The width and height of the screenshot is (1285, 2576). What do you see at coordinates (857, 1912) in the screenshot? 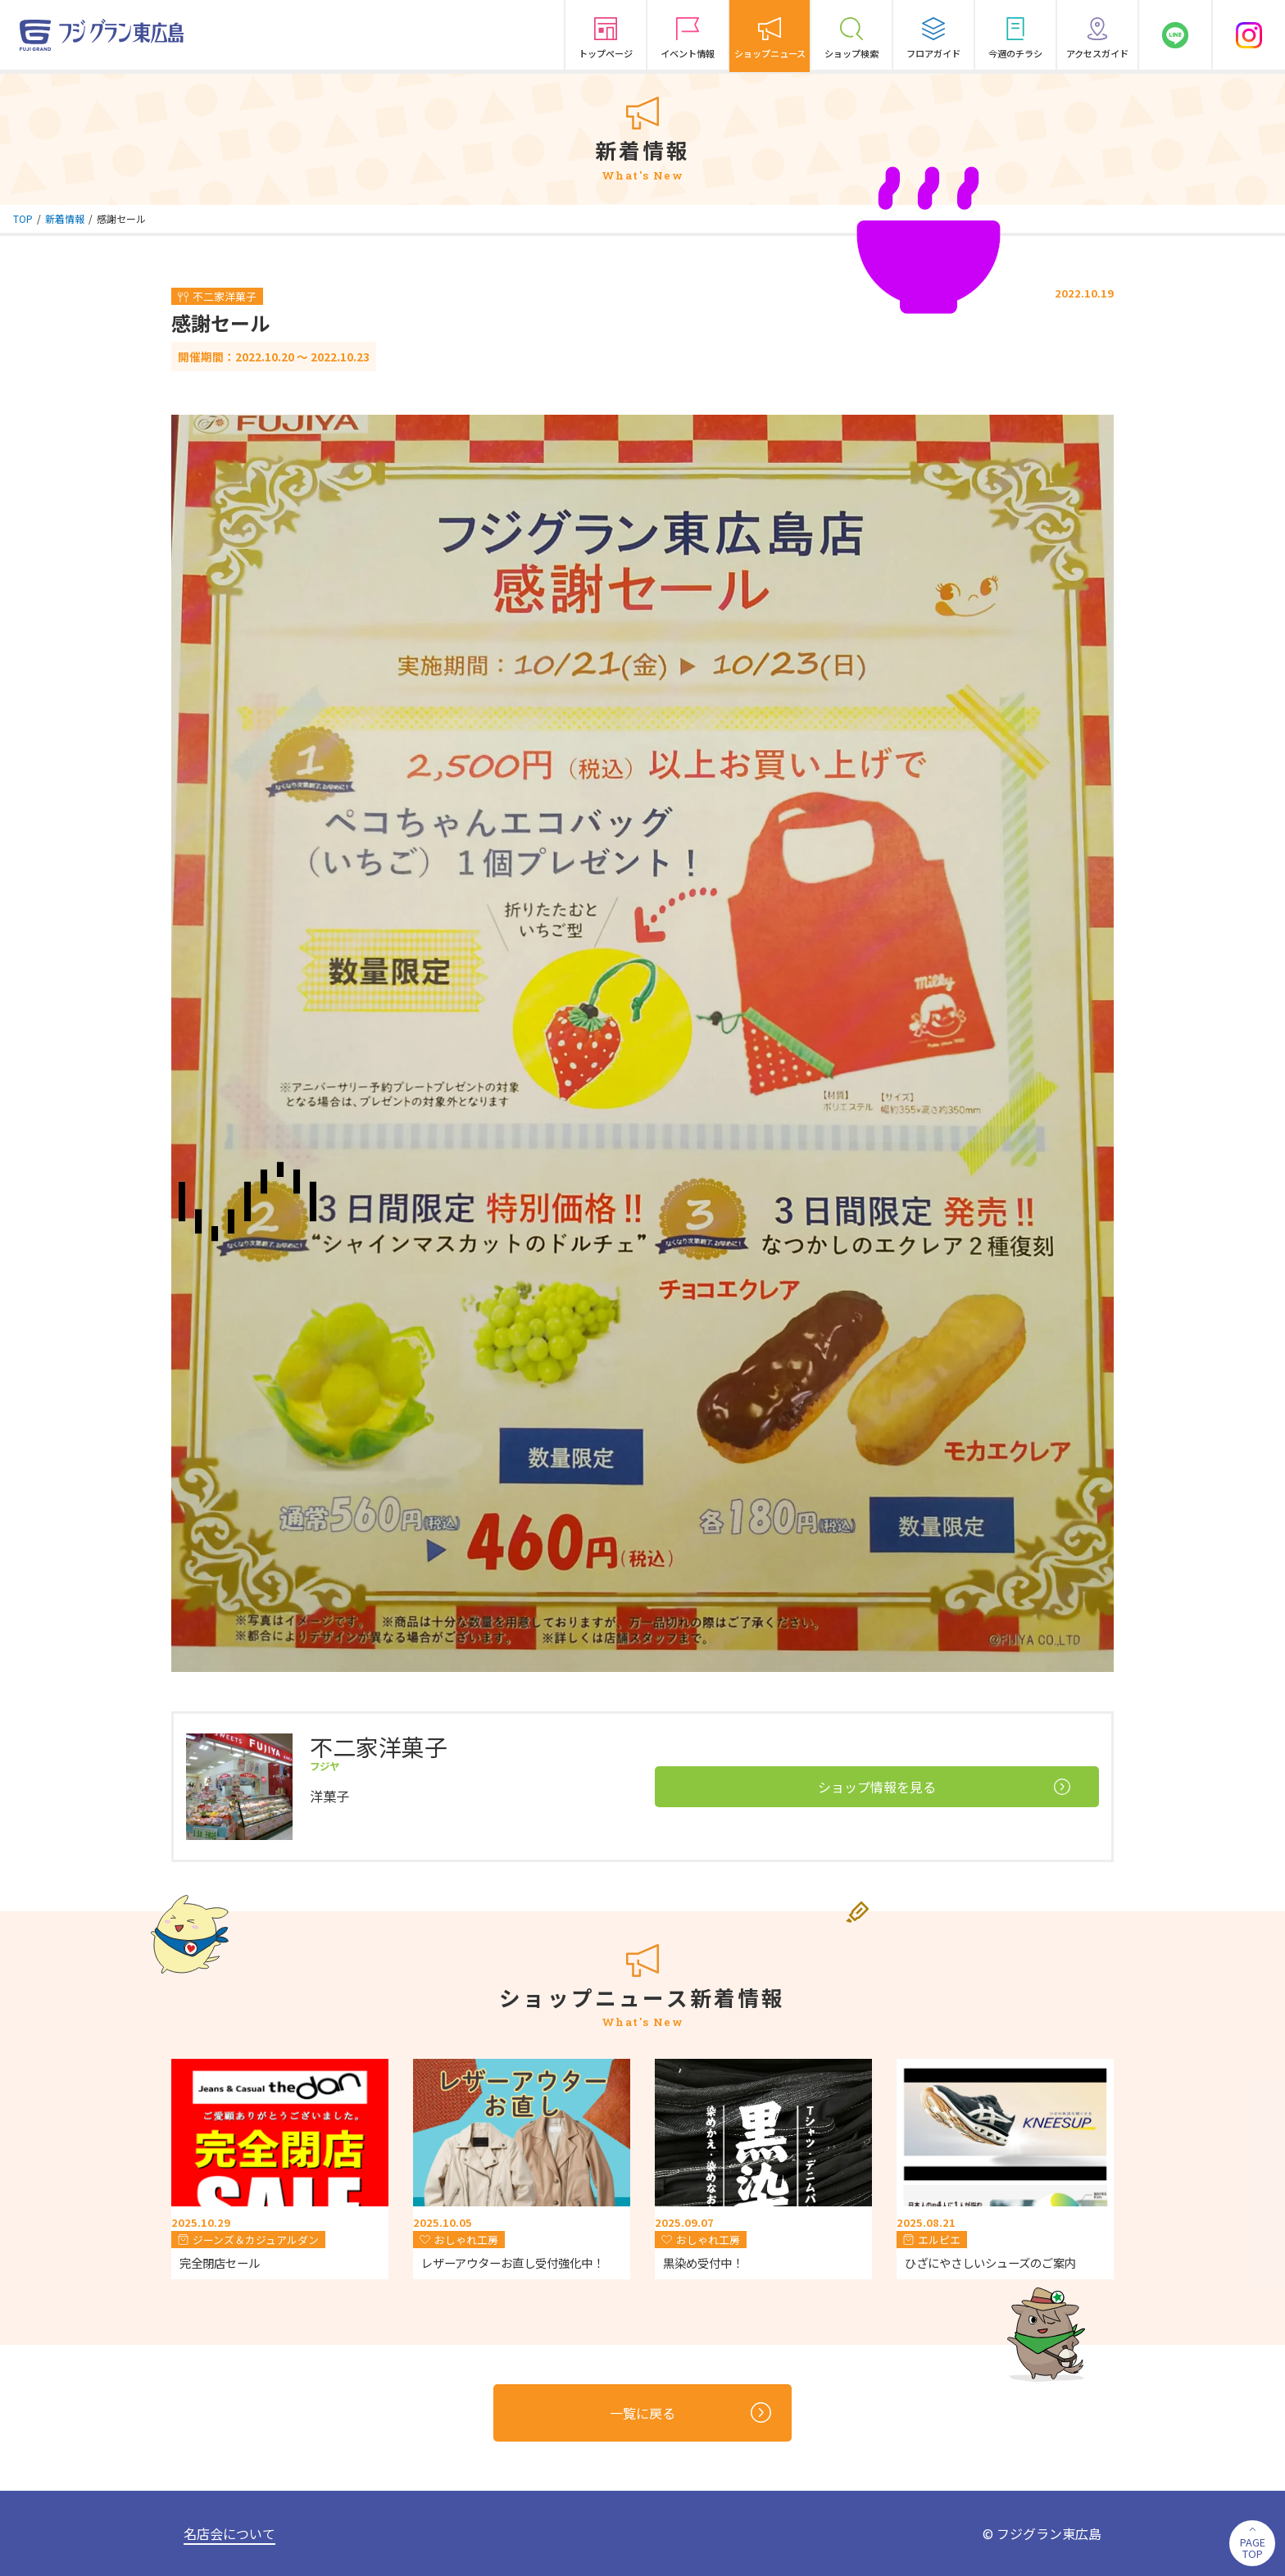
I see `highlight or mark up text` at bounding box center [857, 1912].